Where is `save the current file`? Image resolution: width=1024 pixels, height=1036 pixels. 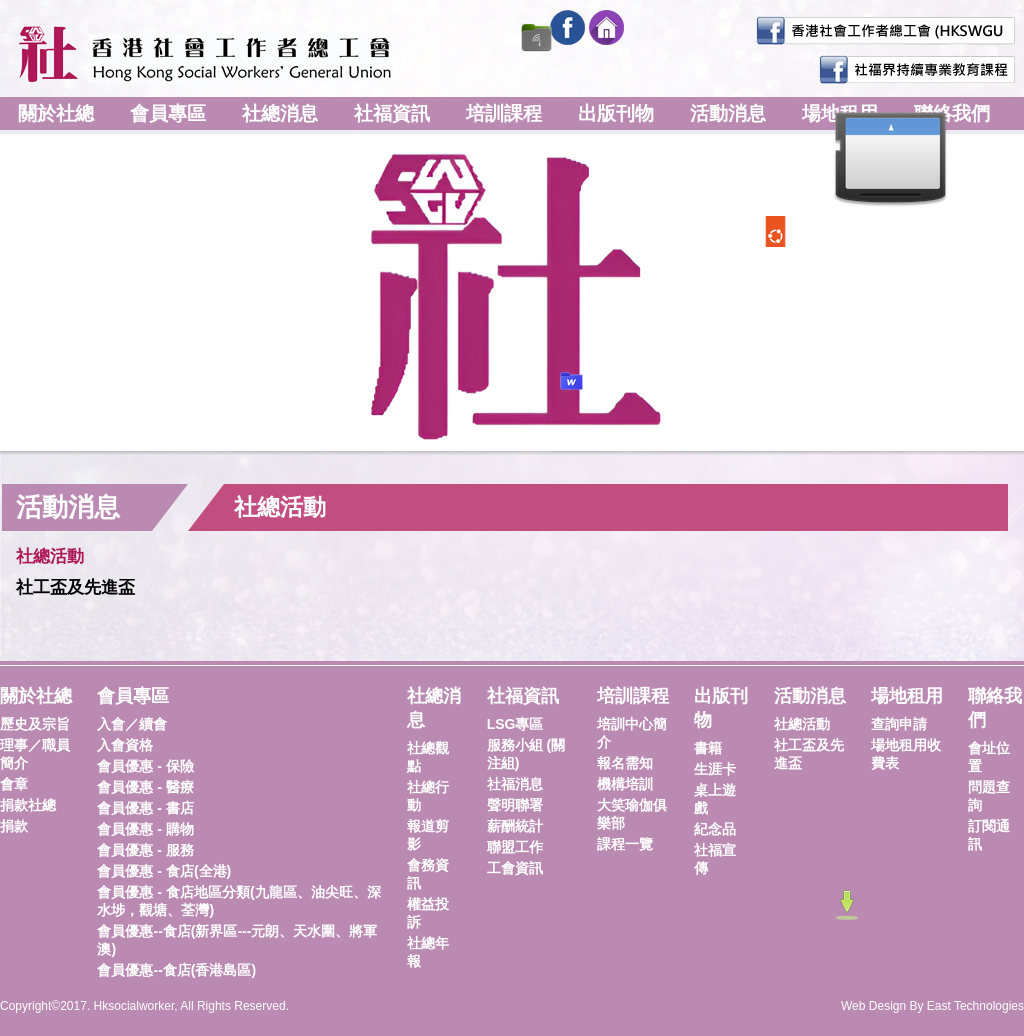
save the current file is located at coordinates (847, 902).